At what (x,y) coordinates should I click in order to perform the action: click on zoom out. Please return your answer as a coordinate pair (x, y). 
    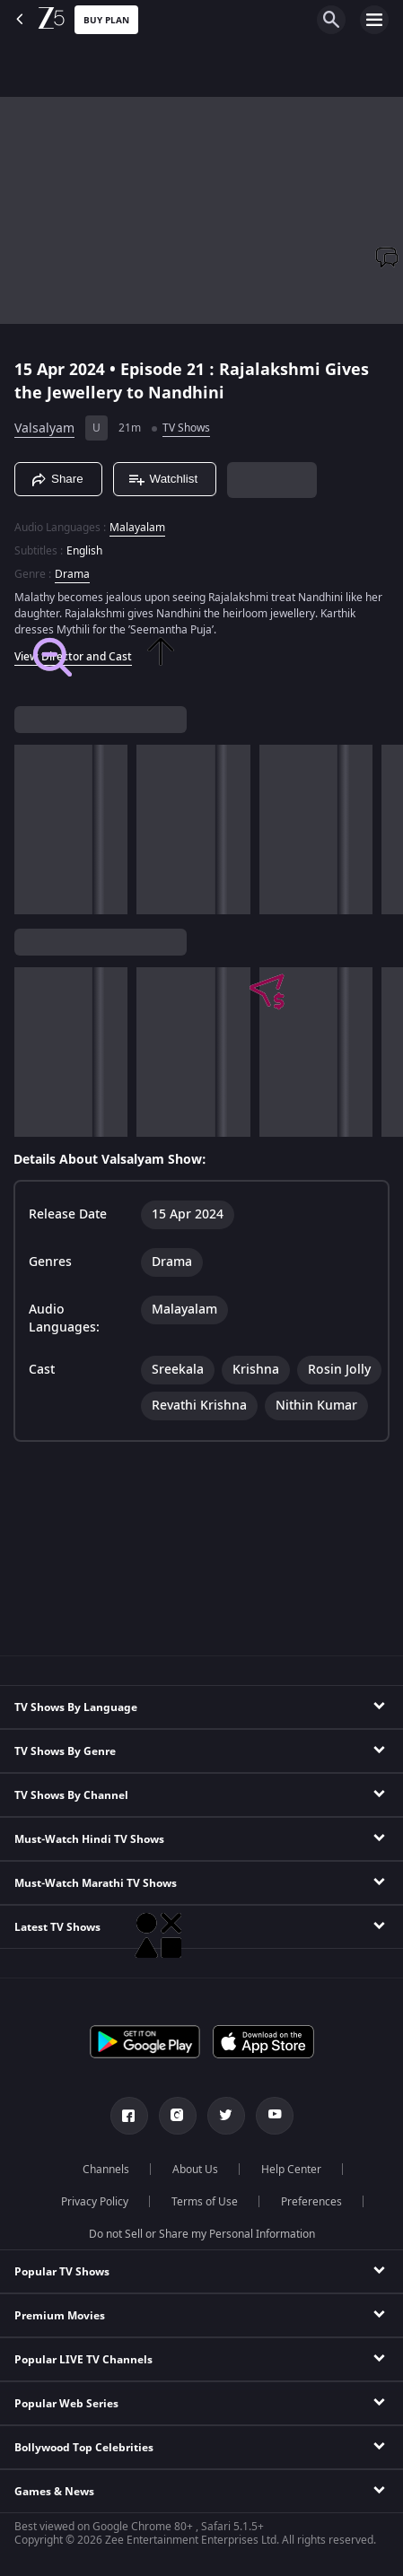
    Looking at the image, I should click on (52, 657).